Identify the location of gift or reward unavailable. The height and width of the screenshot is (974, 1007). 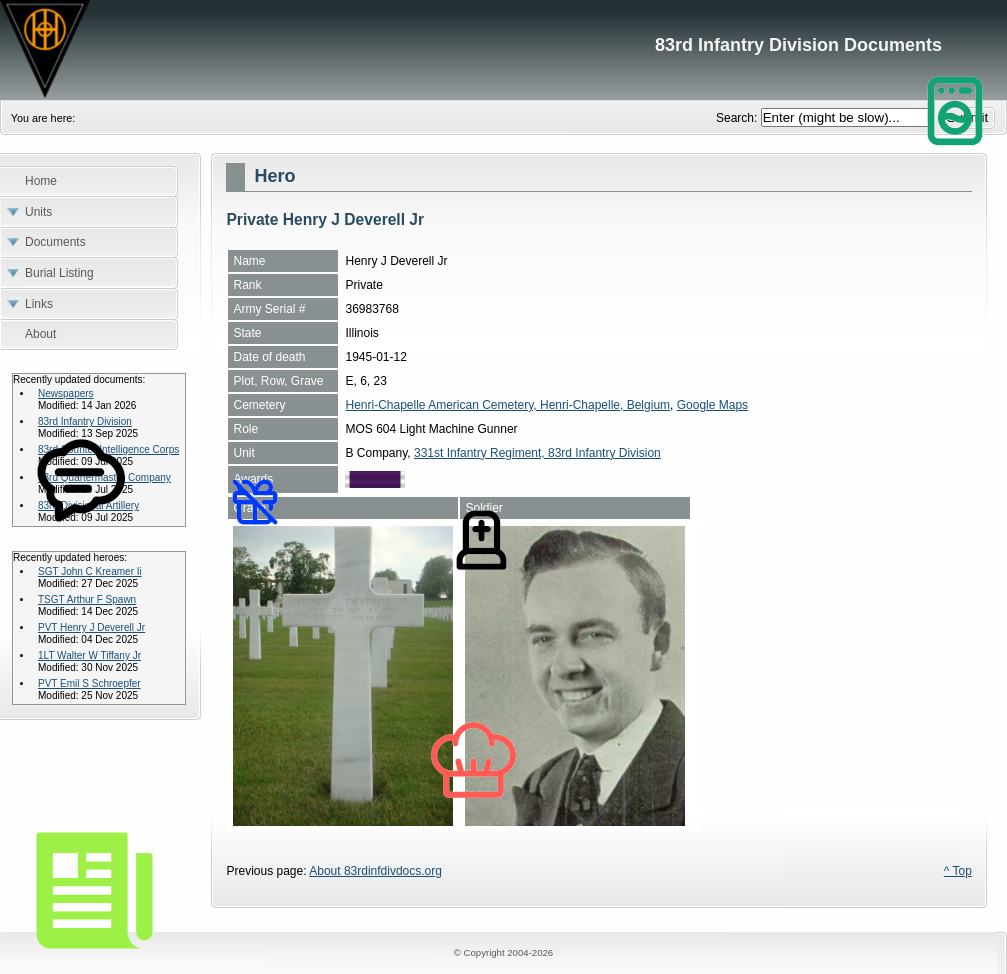
(255, 502).